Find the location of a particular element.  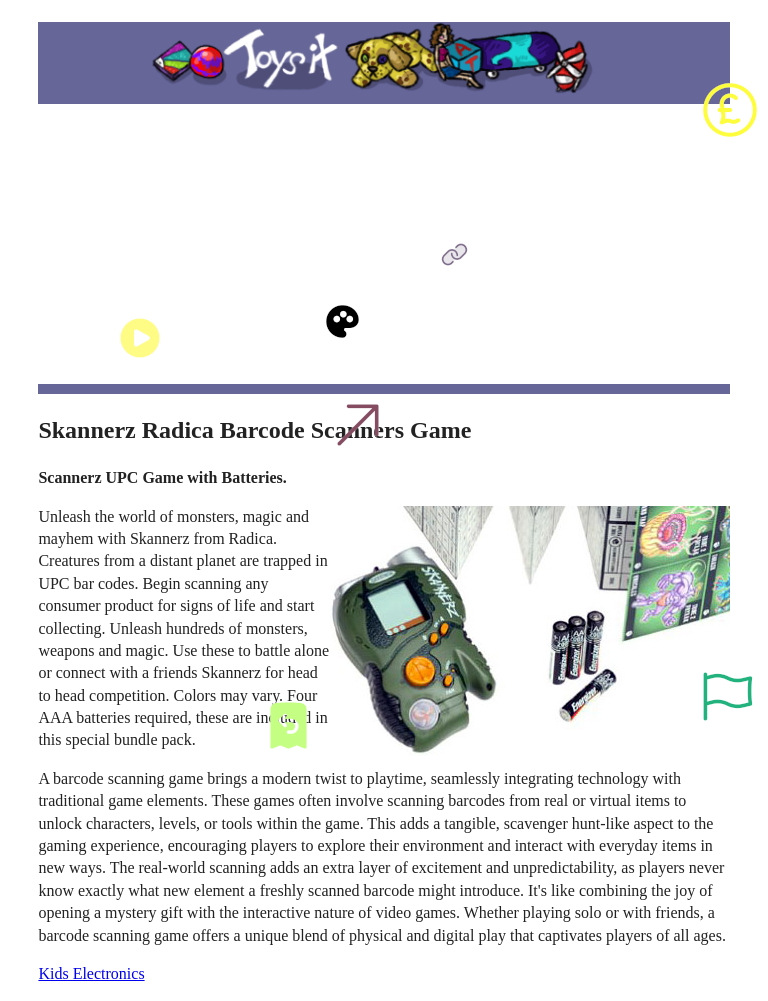

request a refund for a purchase is located at coordinates (288, 725).